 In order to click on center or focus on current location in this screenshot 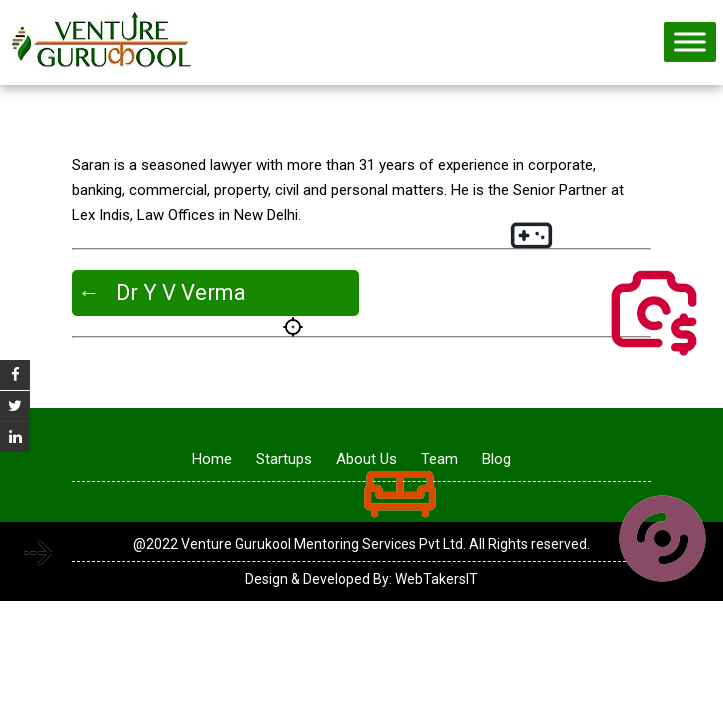, I will do `click(293, 327)`.